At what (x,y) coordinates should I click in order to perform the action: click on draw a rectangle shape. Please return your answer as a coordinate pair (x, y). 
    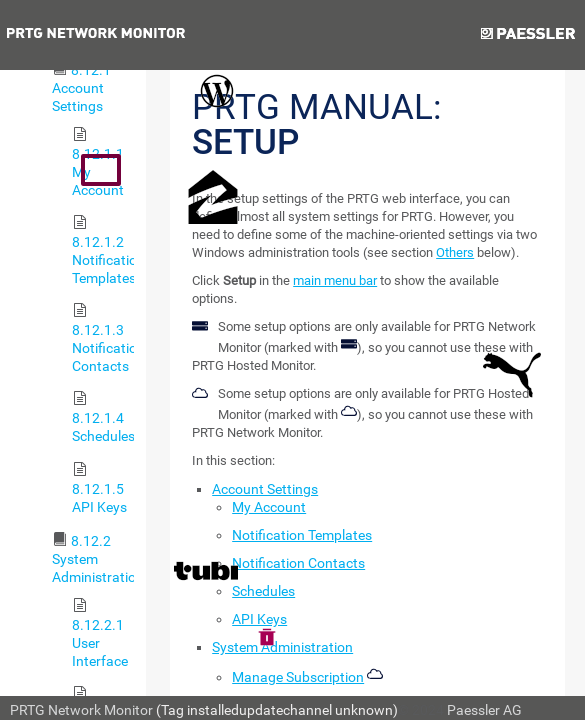
    Looking at the image, I should click on (101, 170).